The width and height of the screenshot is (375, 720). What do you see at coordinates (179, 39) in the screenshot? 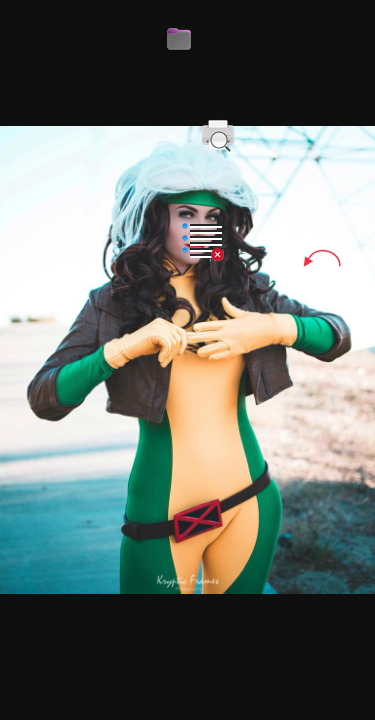
I see `open file folder` at bounding box center [179, 39].